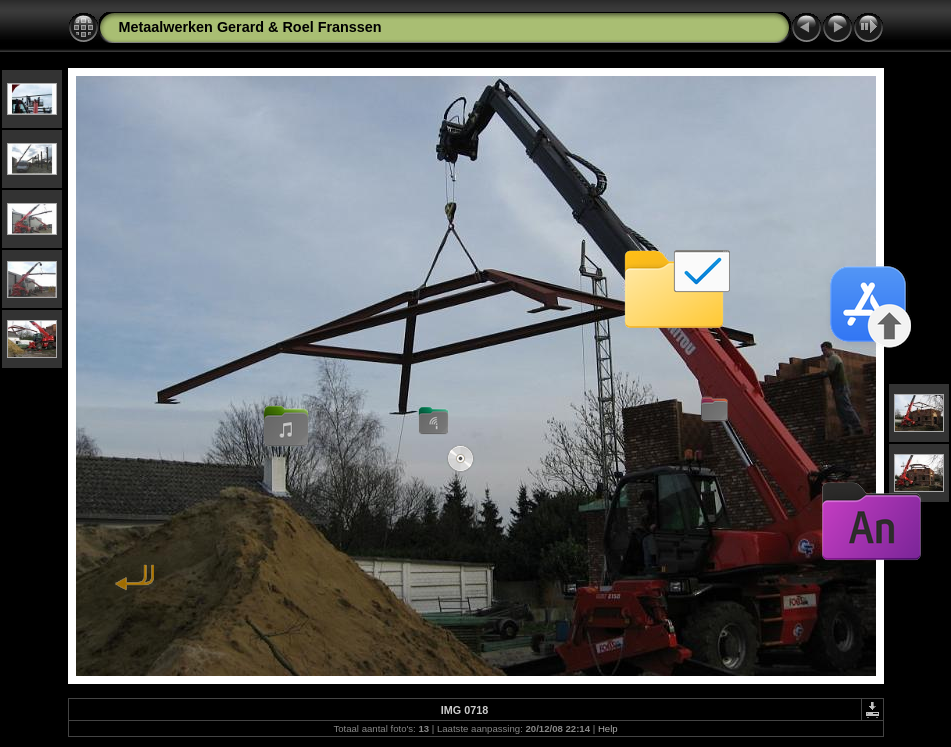 The width and height of the screenshot is (951, 747). What do you see at coordinates (286, 426) in the screenshot?
I see `open your music folder` at bounding box center [286, 426].